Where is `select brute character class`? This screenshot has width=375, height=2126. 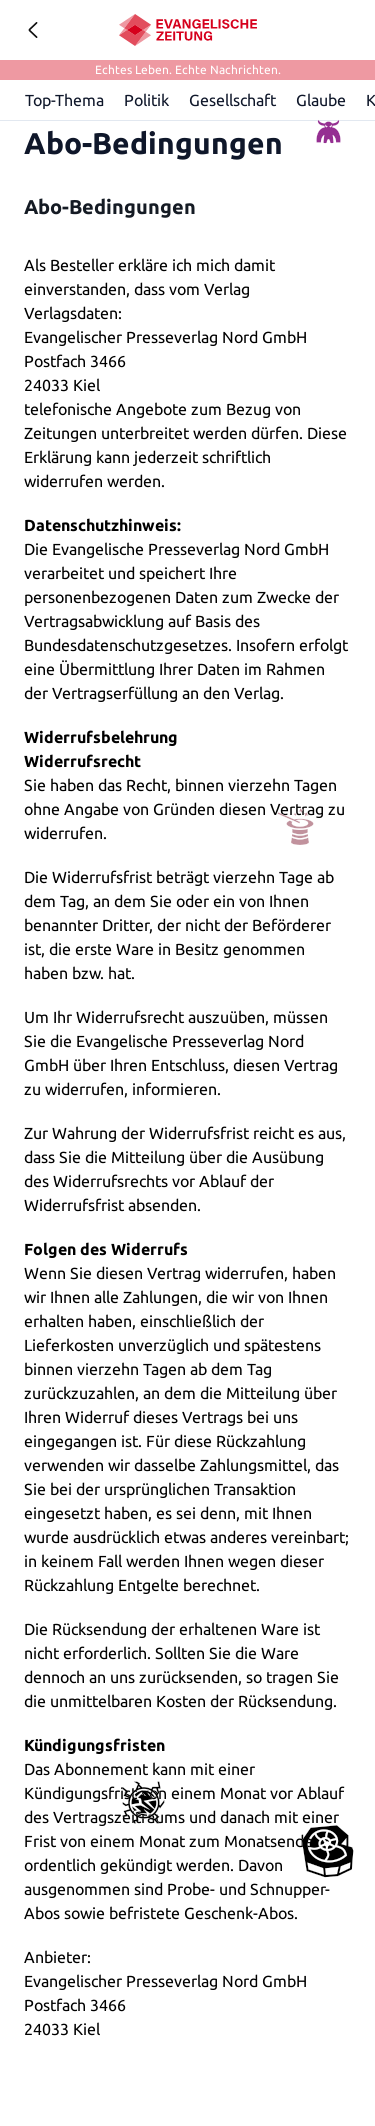
select brute character class is located at coordinates (328, 131).